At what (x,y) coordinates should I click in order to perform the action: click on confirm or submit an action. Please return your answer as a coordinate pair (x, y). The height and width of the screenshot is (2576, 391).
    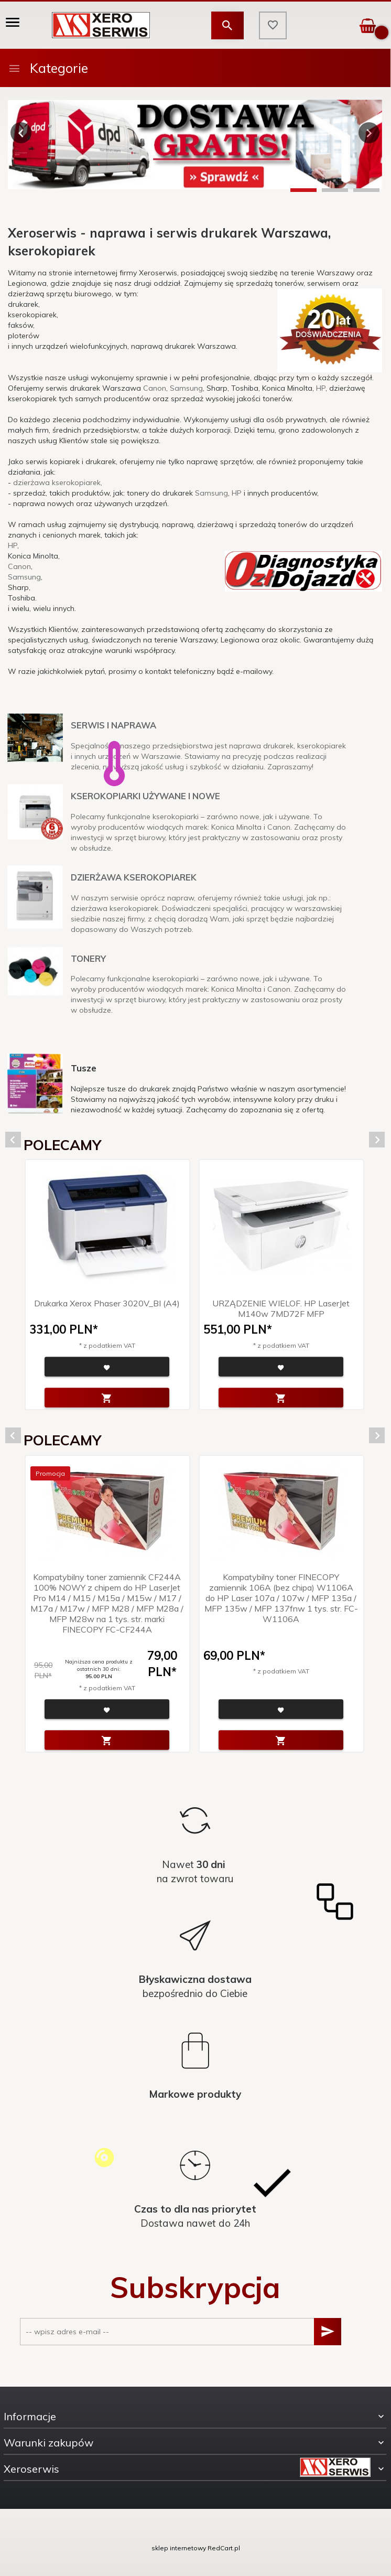
    Looking at the image, I should click on (271, 2182).